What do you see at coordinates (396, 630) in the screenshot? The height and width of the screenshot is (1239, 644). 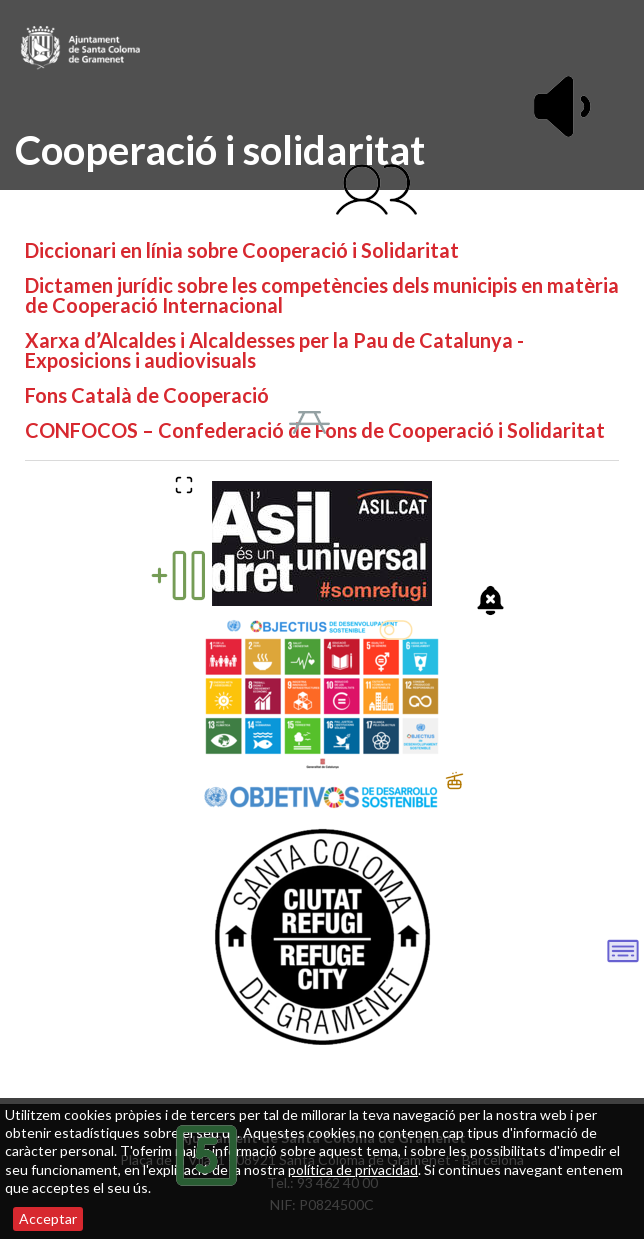 I see `toggle switch in off position` at bounding box center [396, 630].